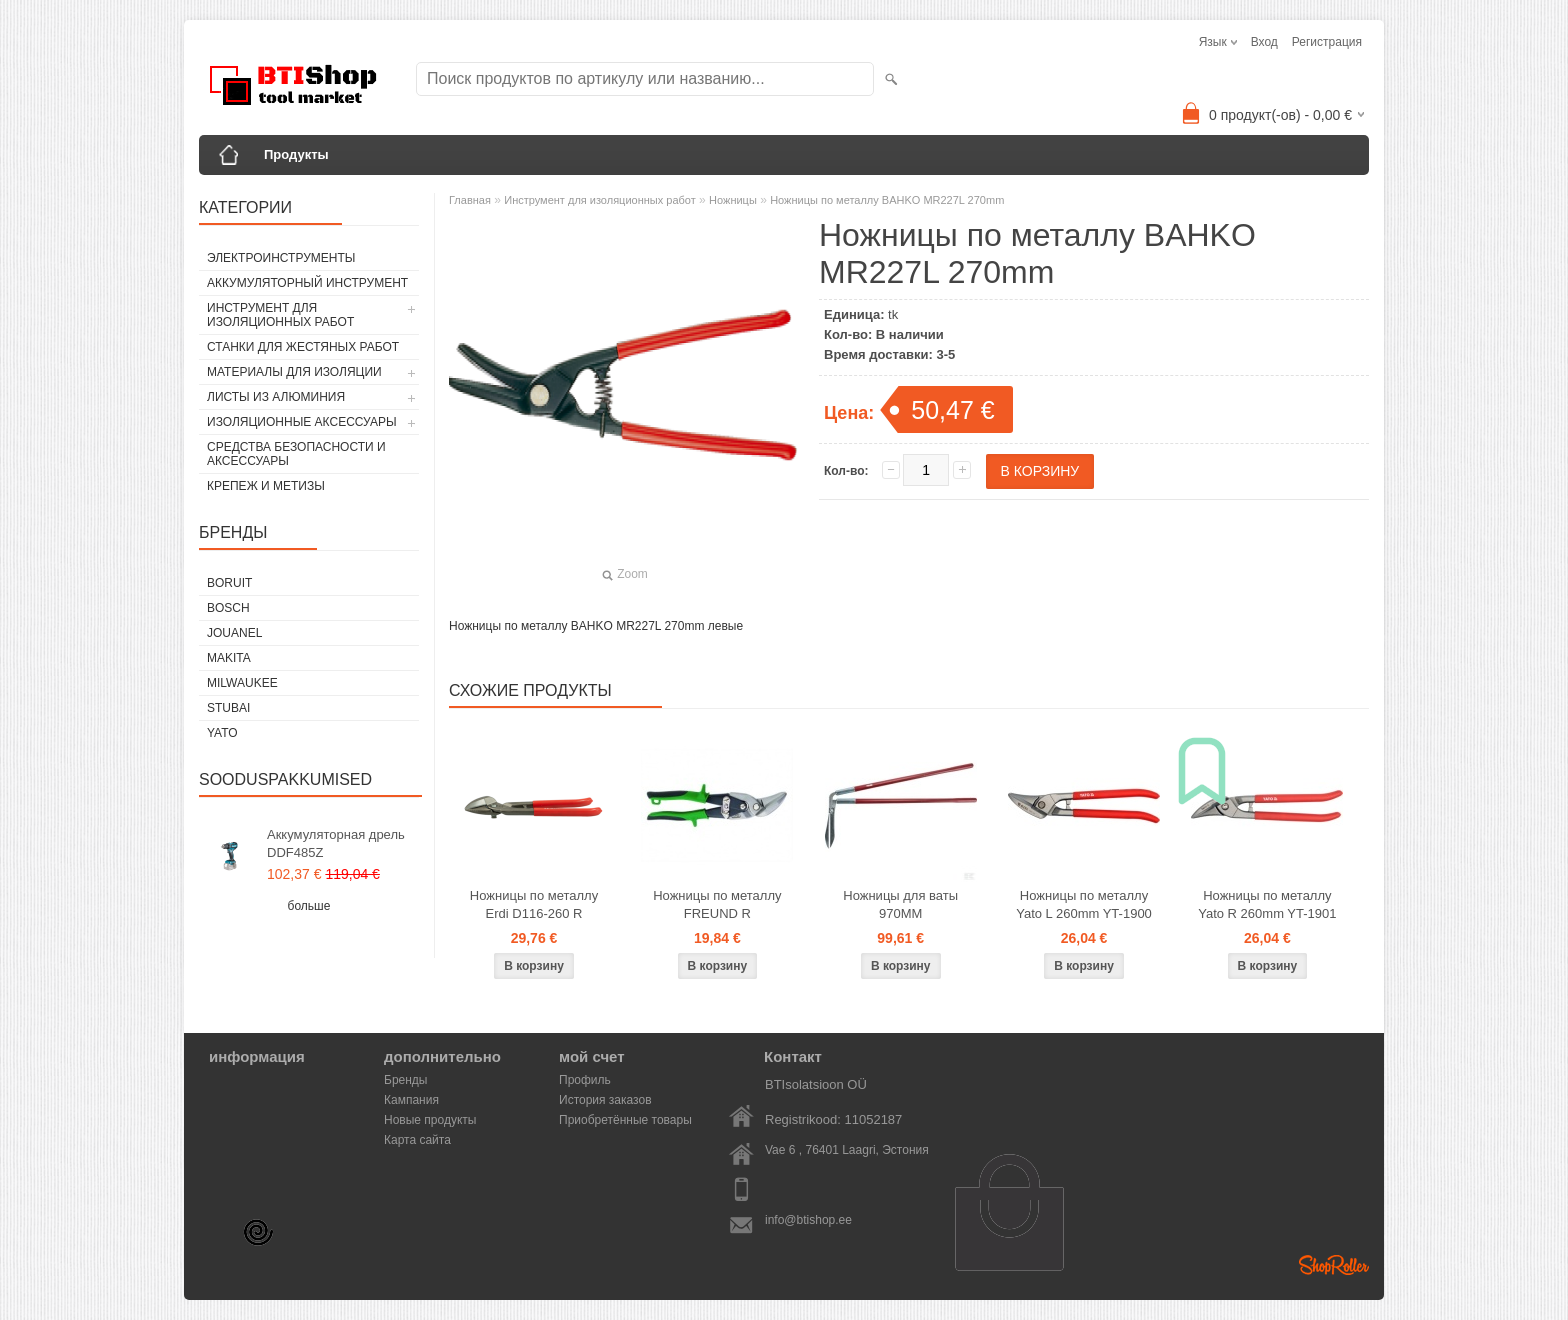 Image resolution: width=1568 pixels, height=1320 pixels. What do you see at coordinates (1202, 771) in the screenshot?
I see `save this item for later` at bounding box center [1202, 771].